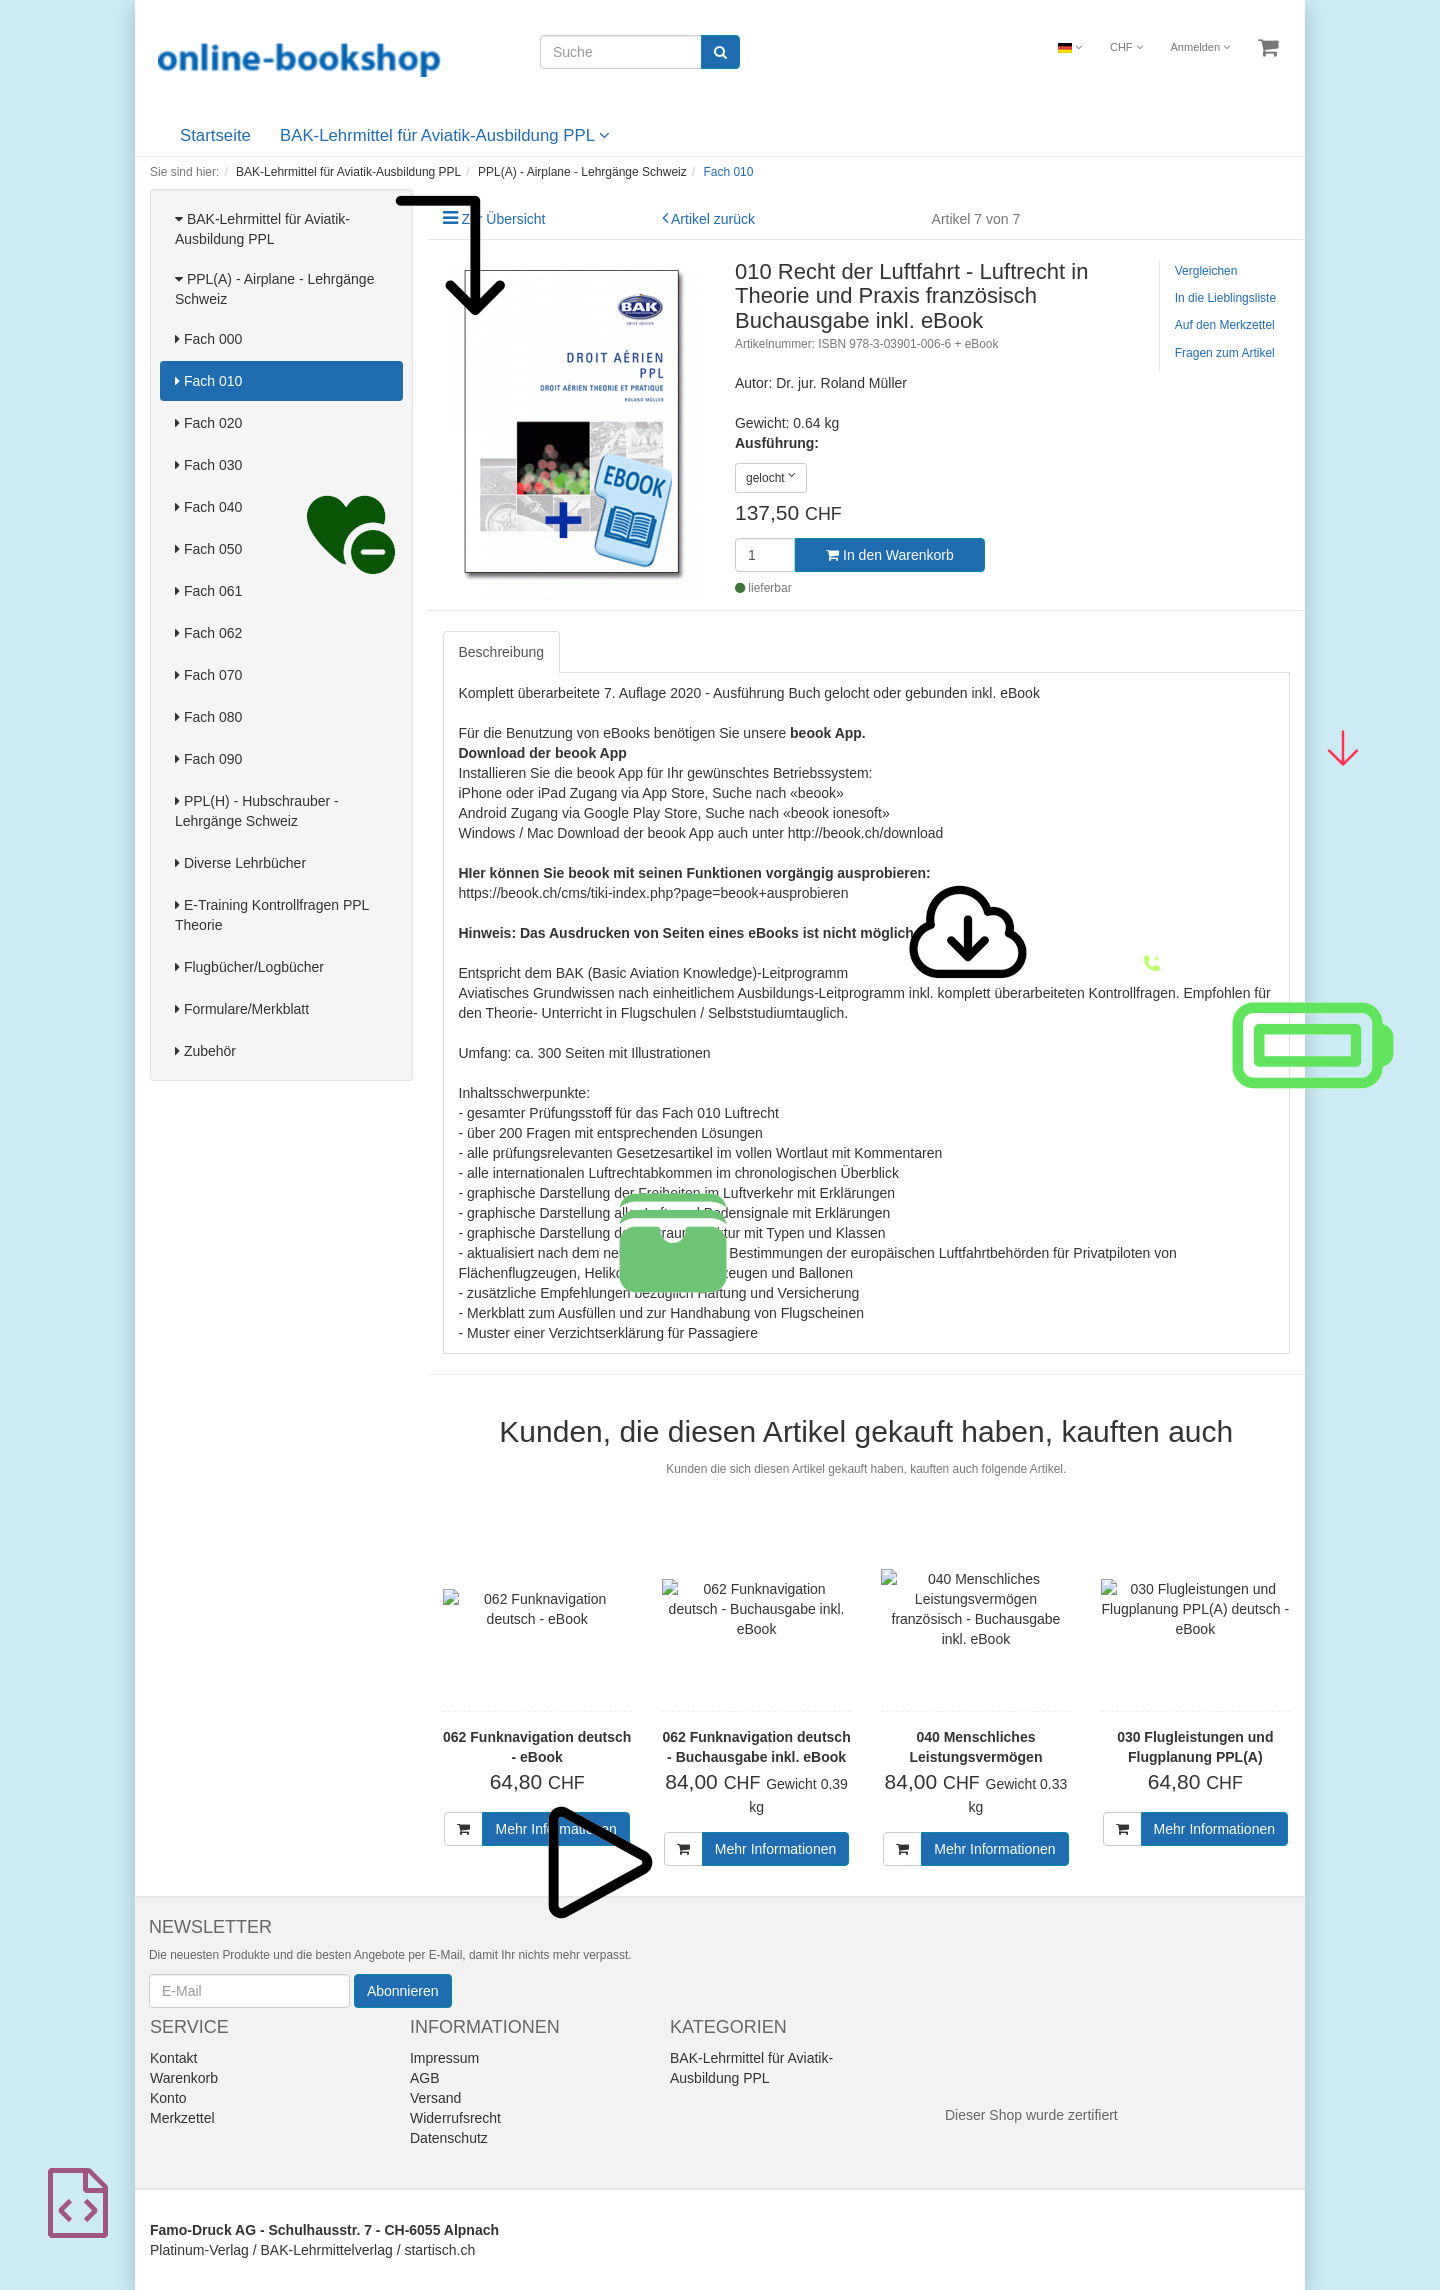 This screenshot has height=2290, width=1440. Describe the element at coordinates (968, 932) in the screenshot. I see `download from cloud storage` at that location.